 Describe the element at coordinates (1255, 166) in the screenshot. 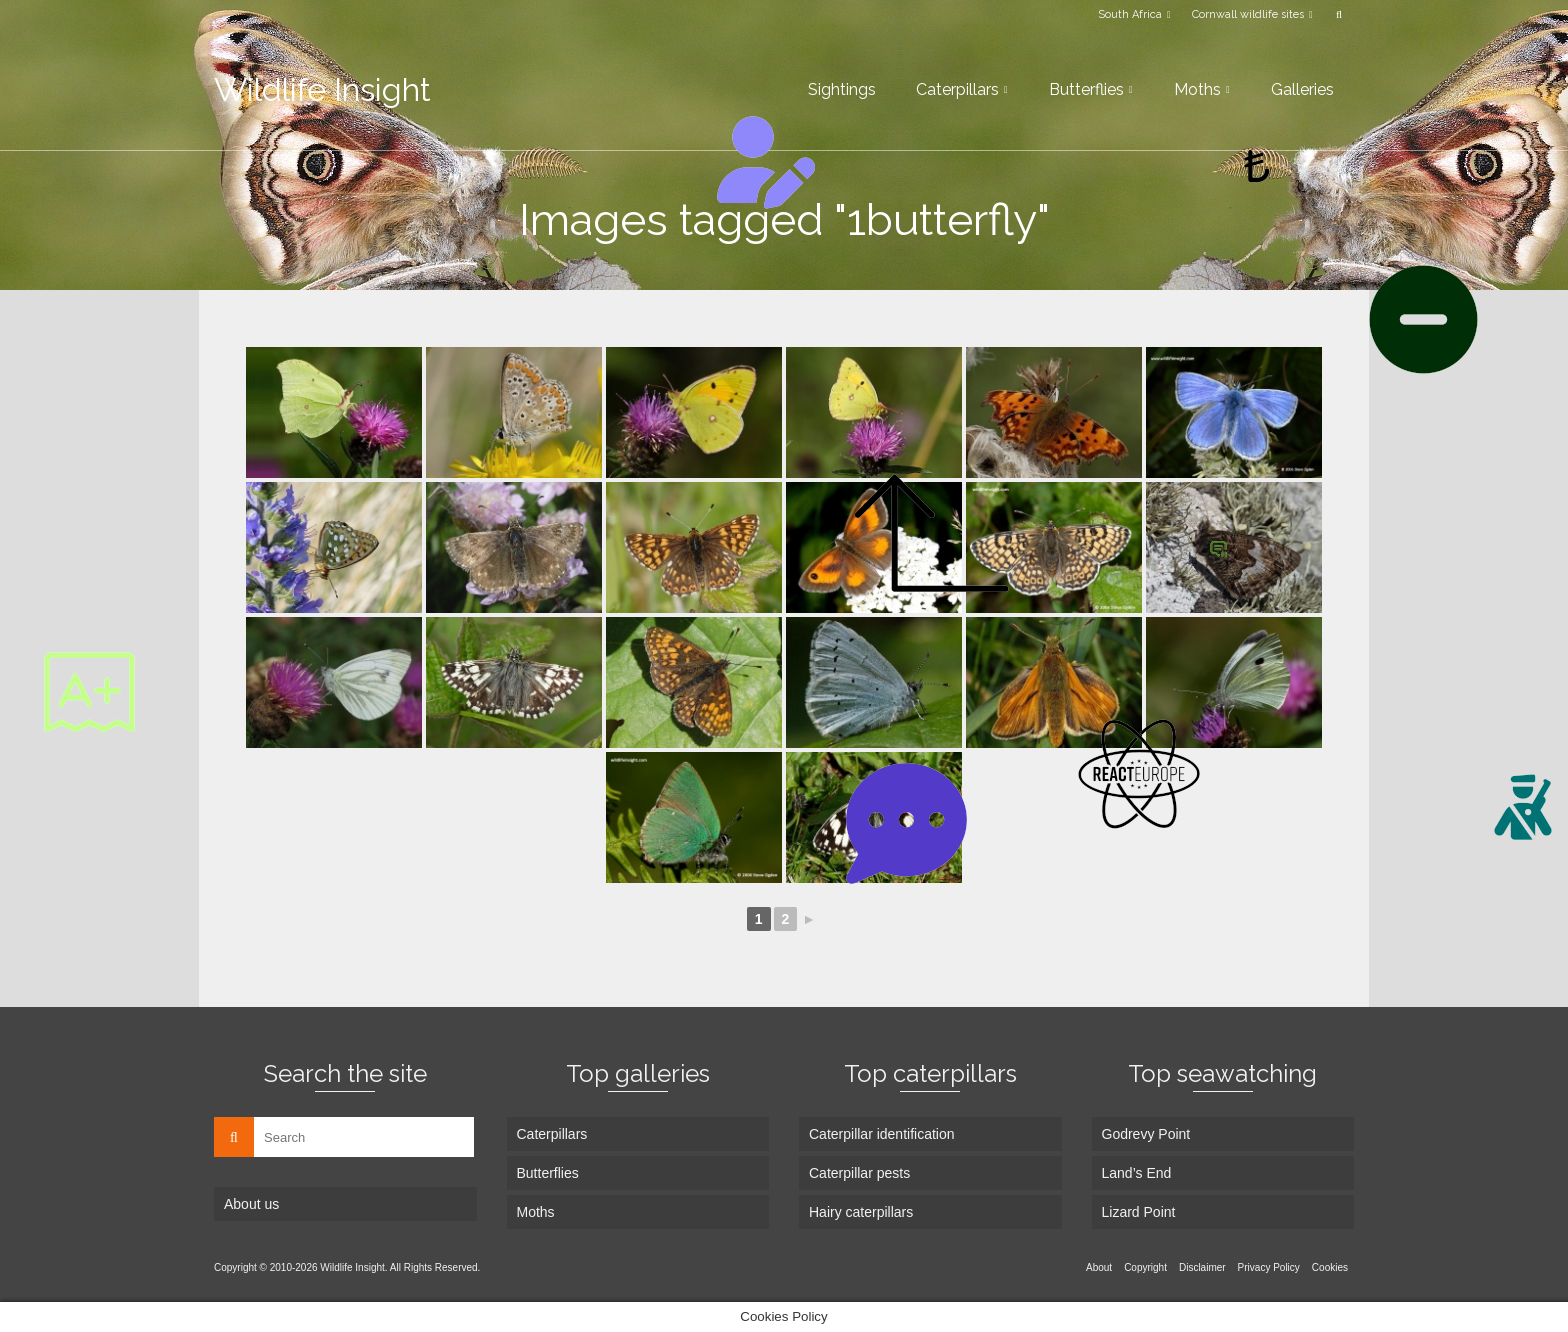

I see `indicates price or payment in Turkish lira` at that location.